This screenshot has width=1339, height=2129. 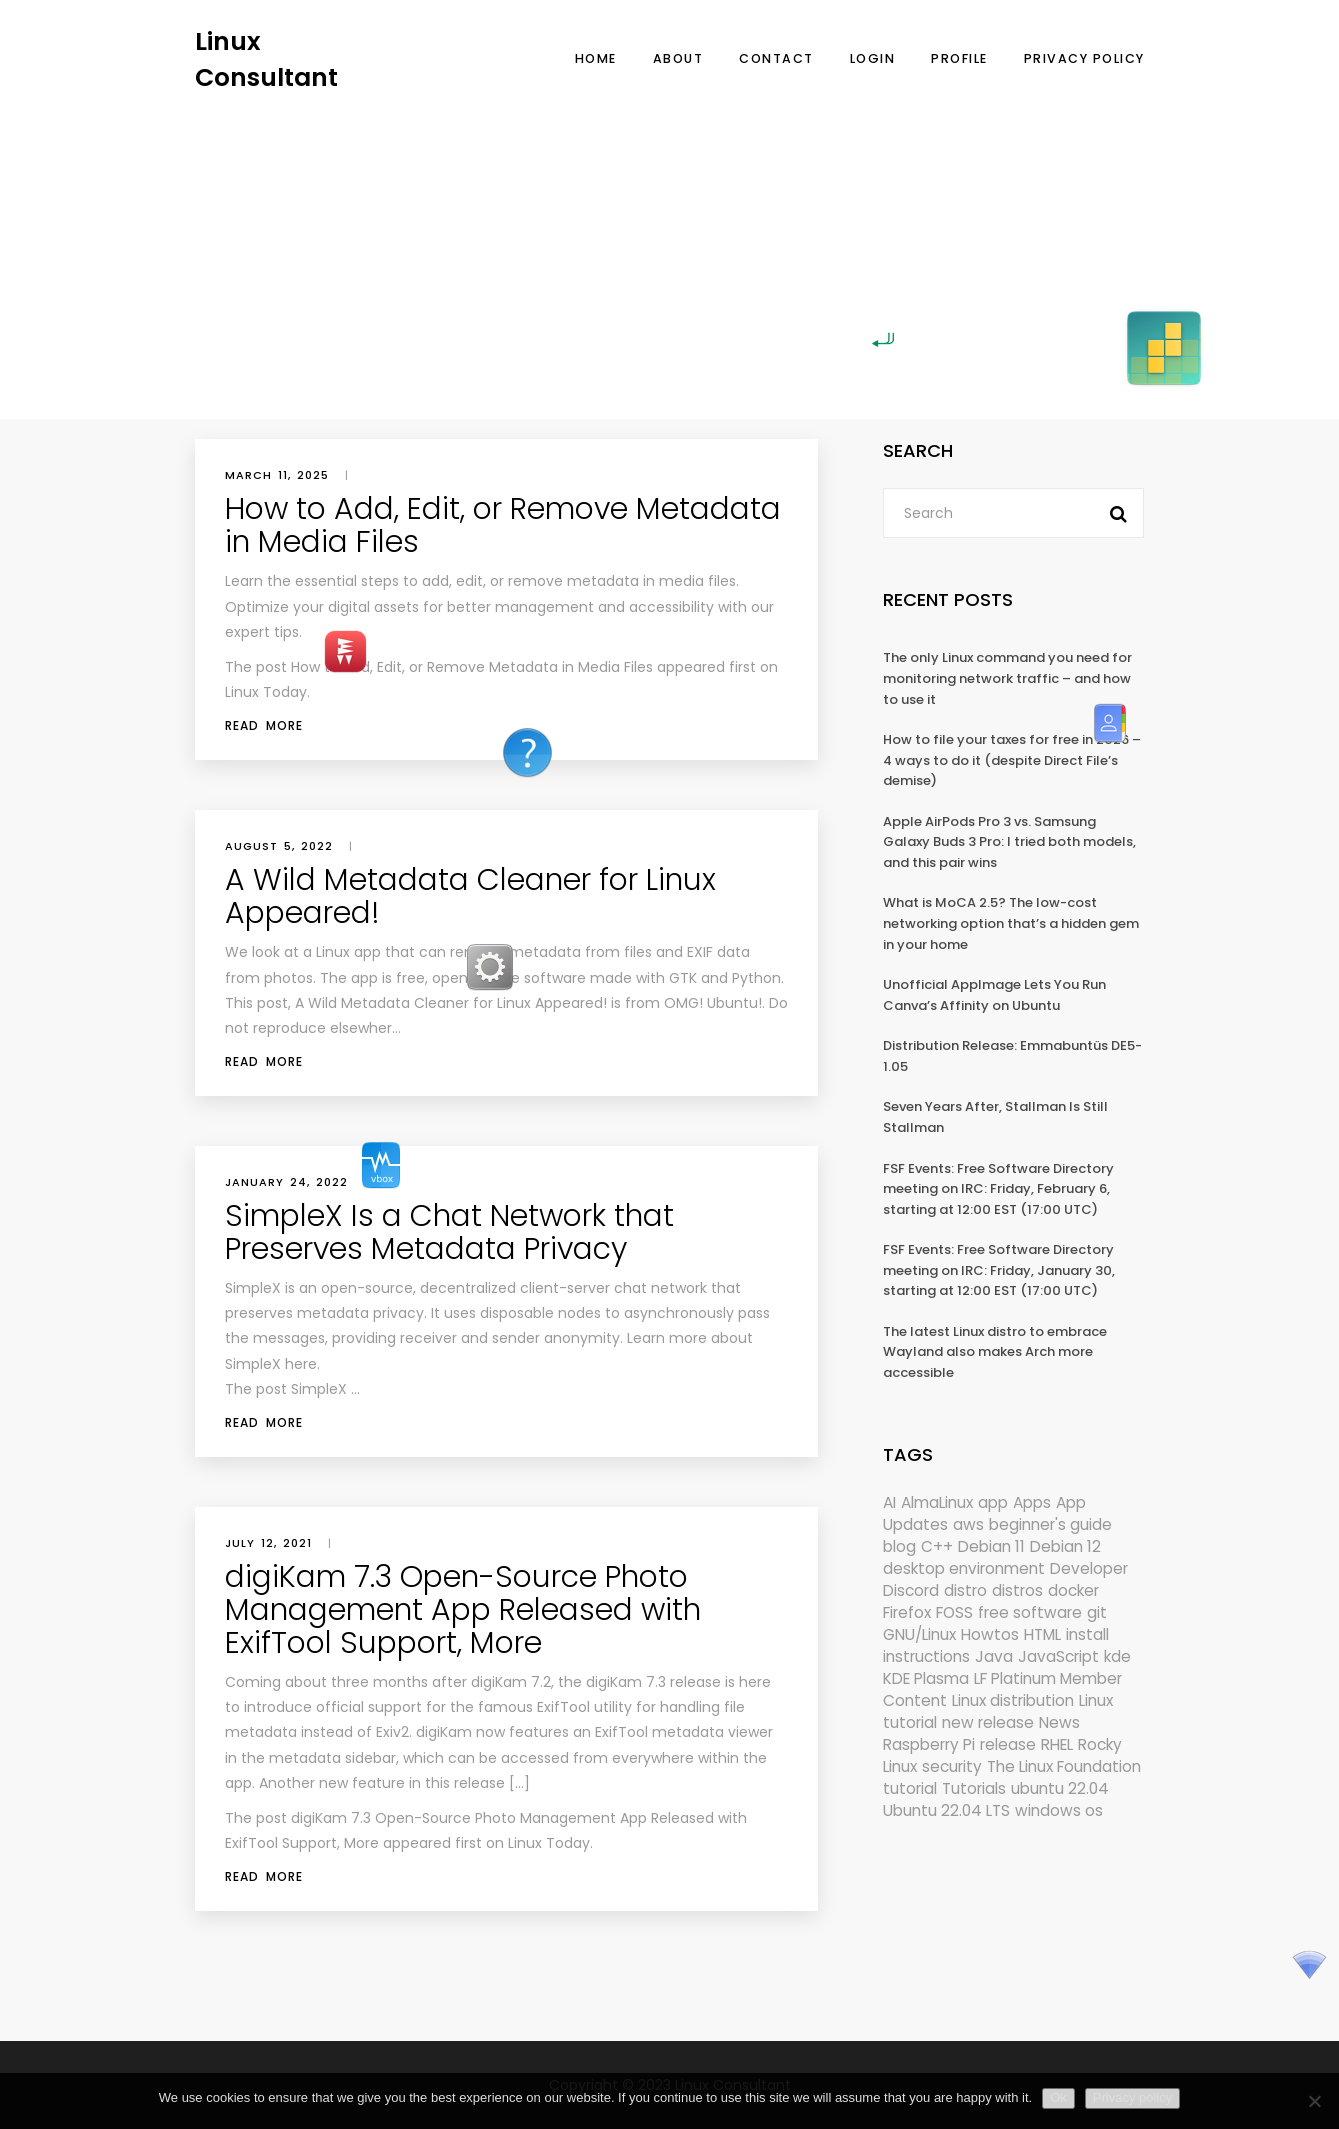 What do you see at coordinates (345, 651) in the screenshot?
I see `open persepolis download manager` at bounding box center [345, 651].